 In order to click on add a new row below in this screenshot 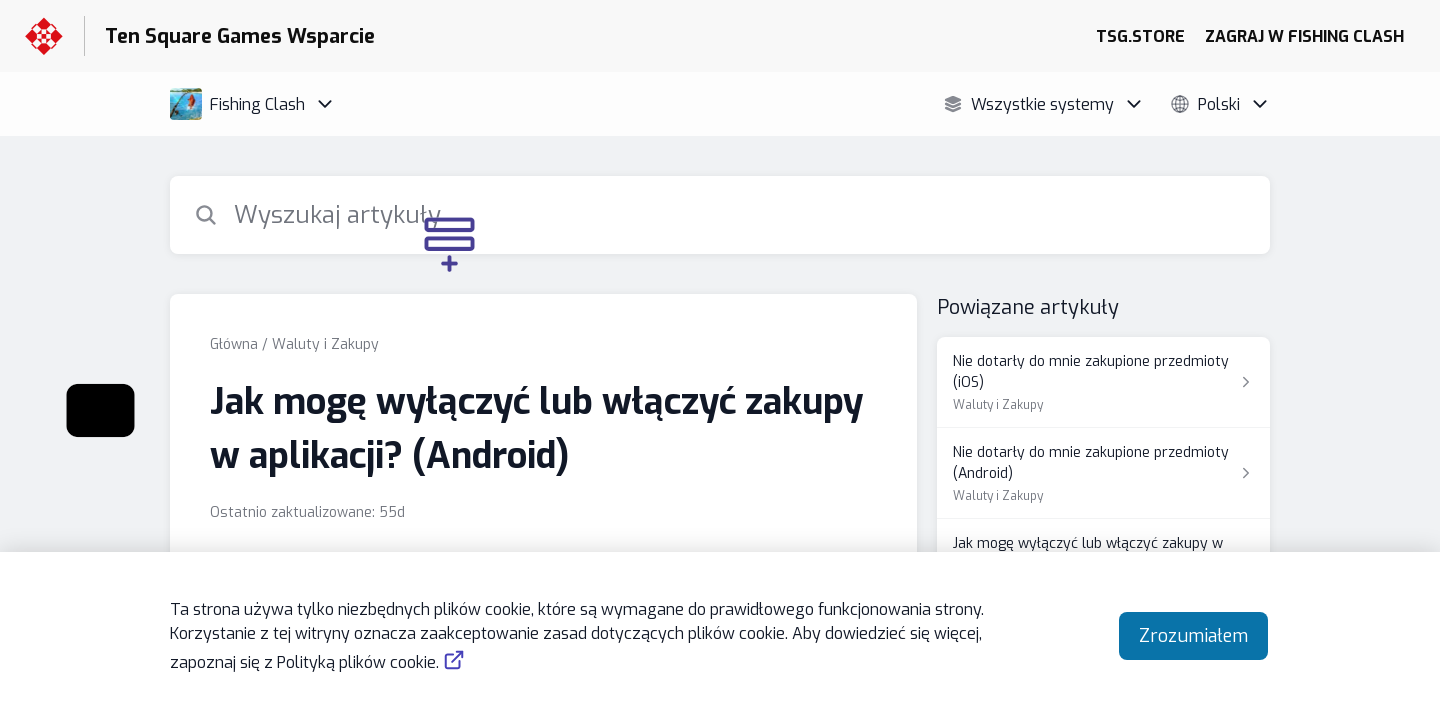, I will do `click(449, 240)`.